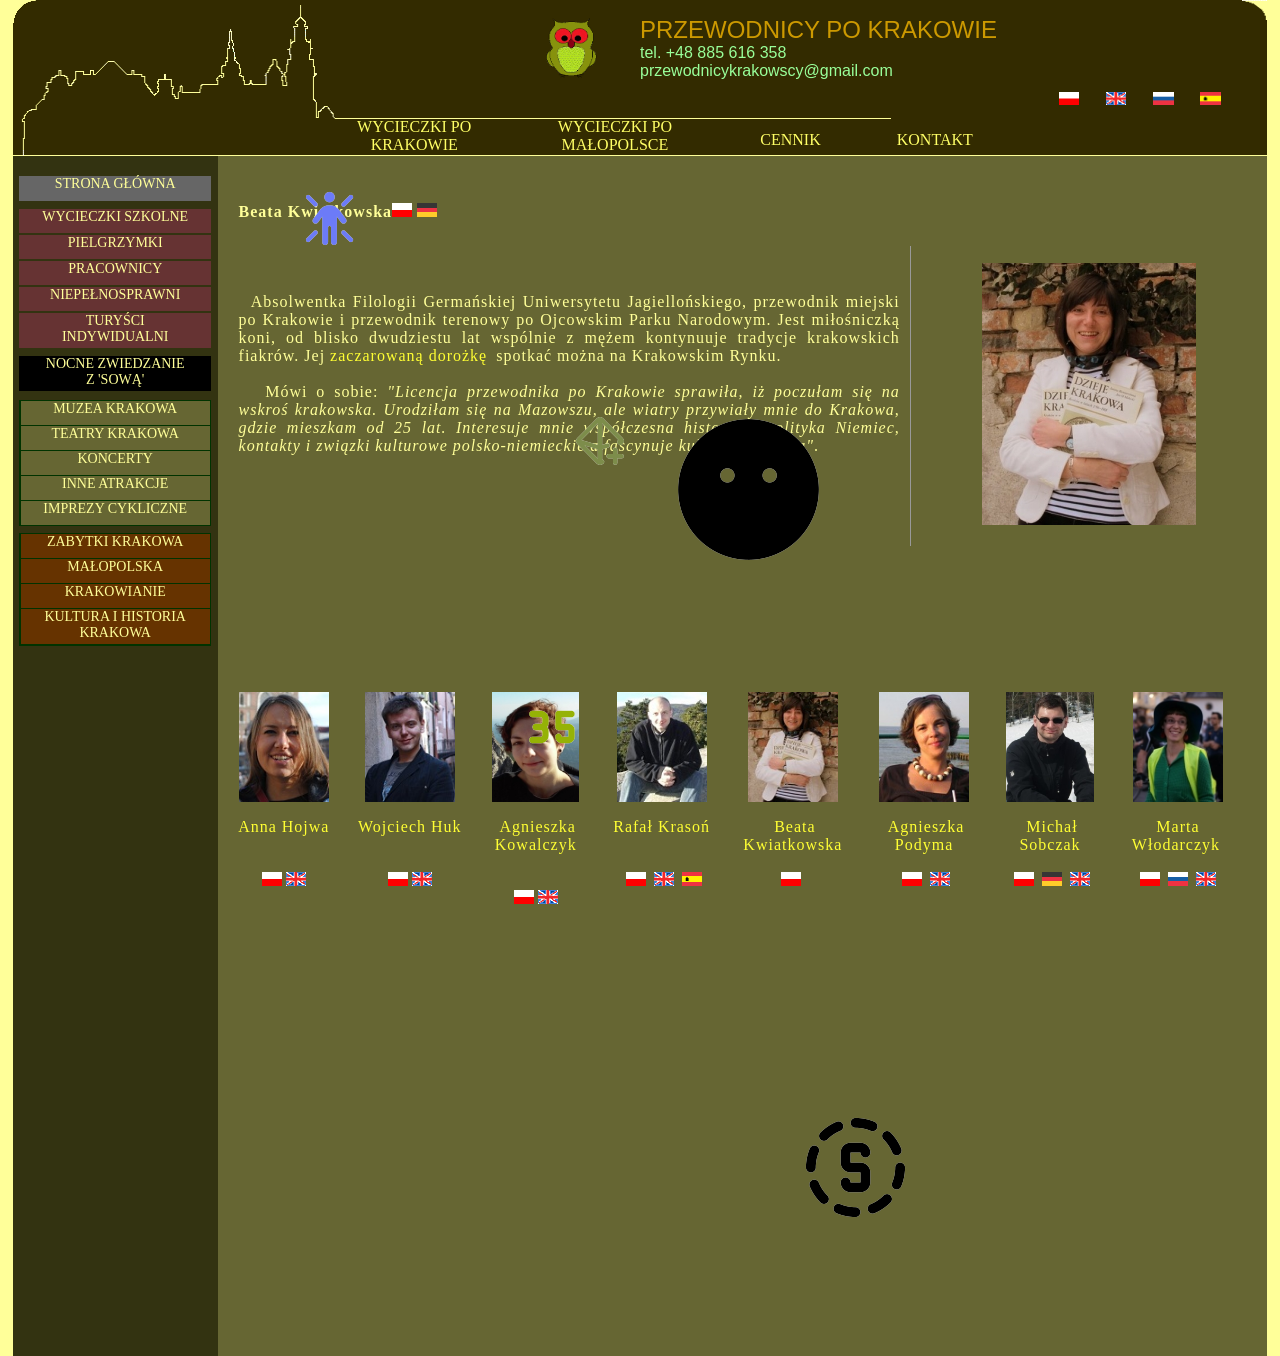  Describe the element at coordinates (748, 489) in the screenshot. I see `indicates neutral feedback or rating` at that location.